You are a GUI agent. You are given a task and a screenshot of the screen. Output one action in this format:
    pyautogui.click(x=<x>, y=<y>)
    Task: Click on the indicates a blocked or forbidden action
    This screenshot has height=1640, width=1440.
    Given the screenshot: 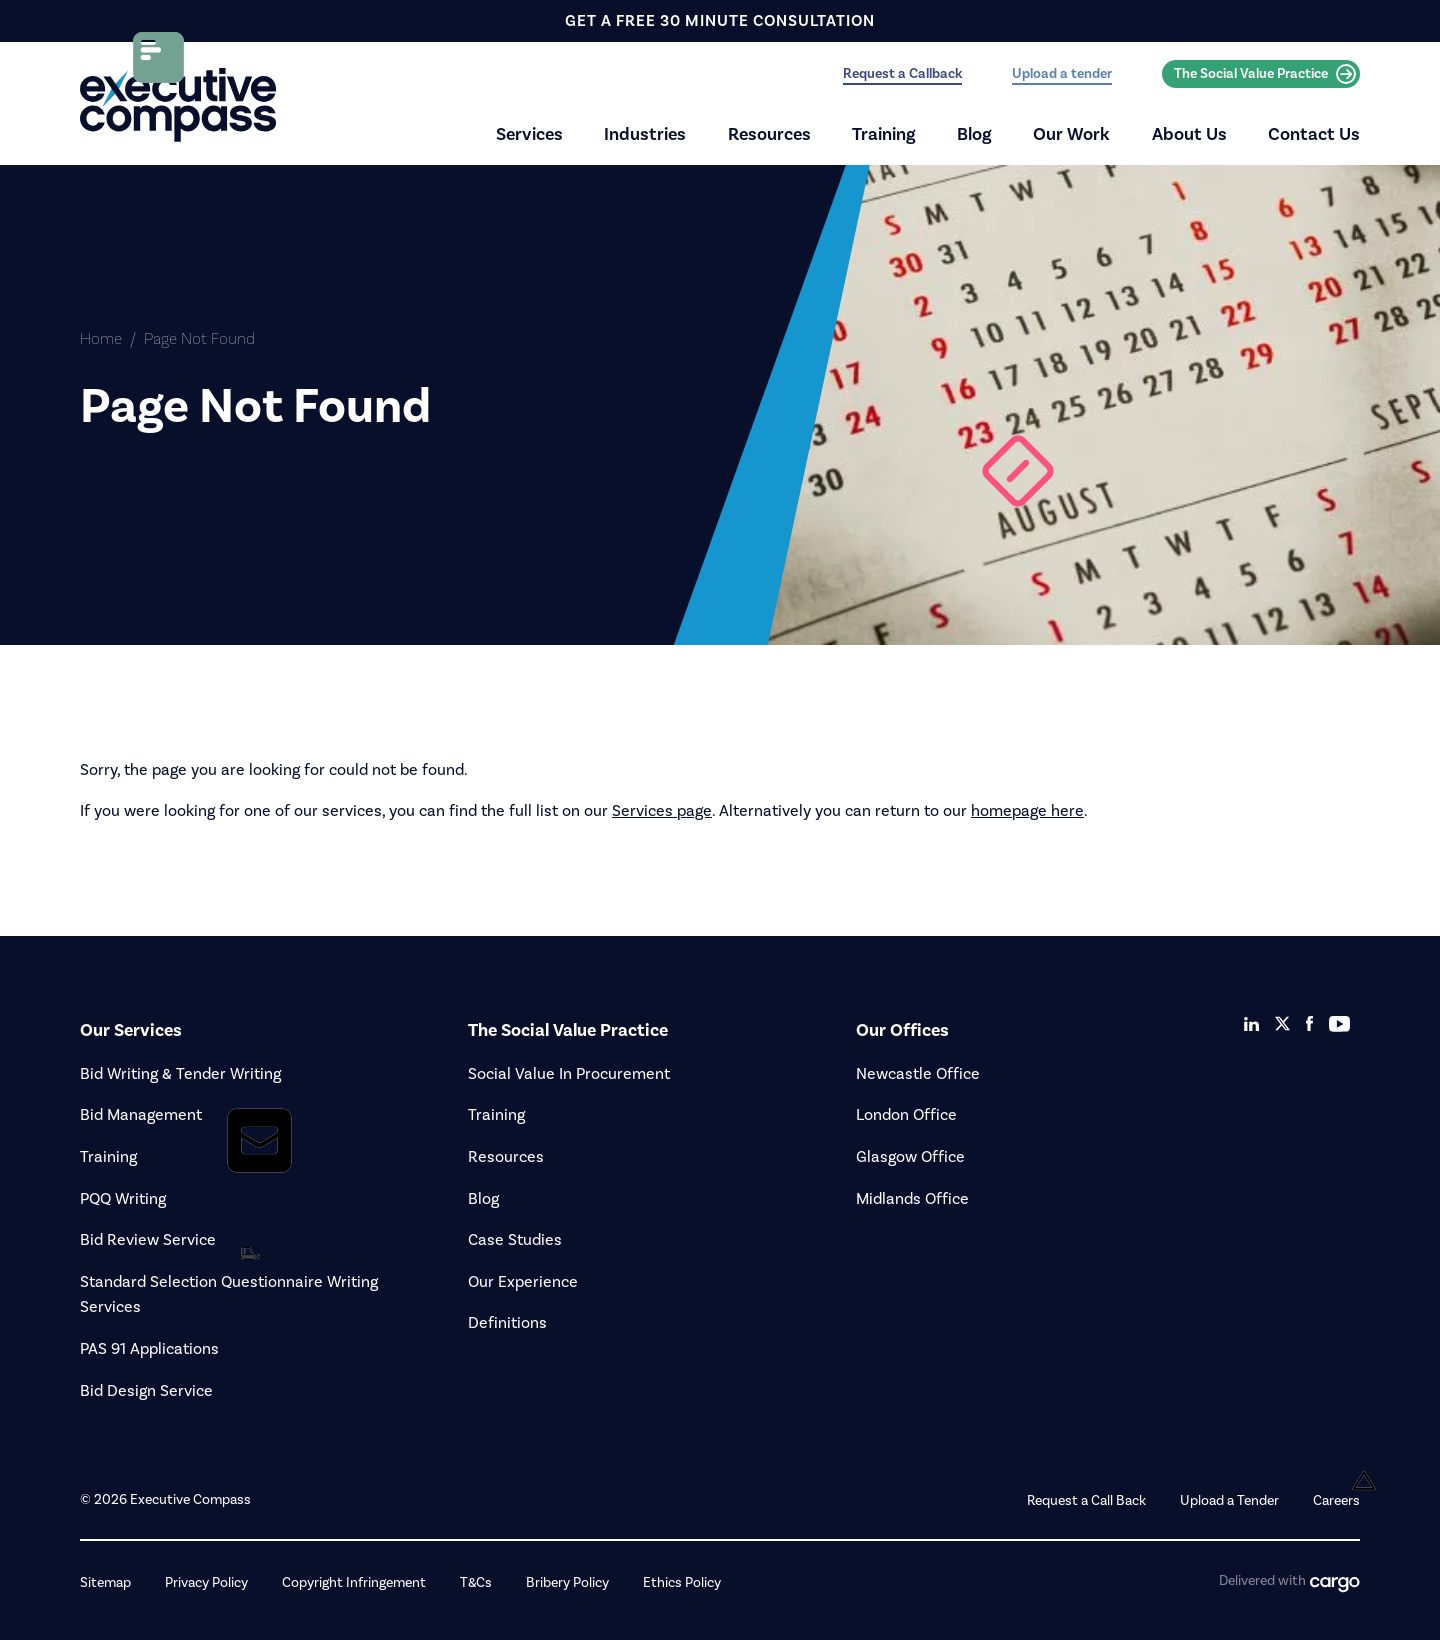 What is the action you would take?
    pyautogui.click(x=1018, y=471)
    